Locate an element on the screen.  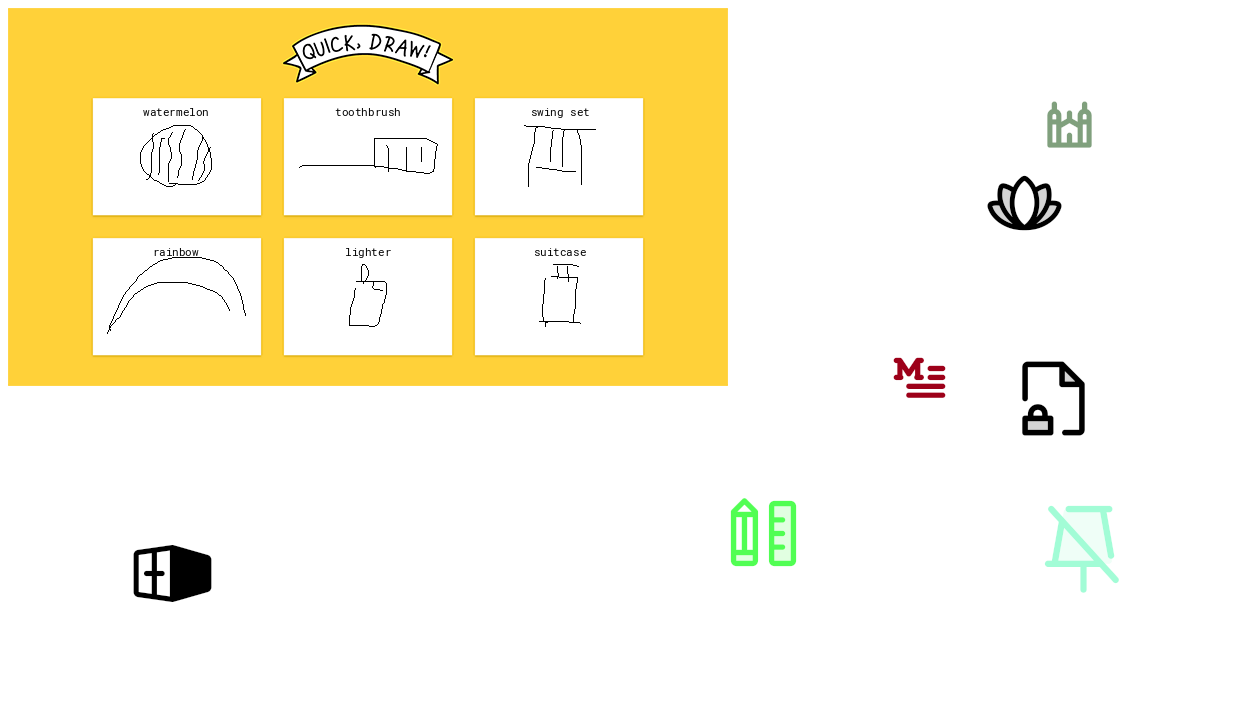
open meditation or mindfulness feature is located at coordinates (1024, 205).